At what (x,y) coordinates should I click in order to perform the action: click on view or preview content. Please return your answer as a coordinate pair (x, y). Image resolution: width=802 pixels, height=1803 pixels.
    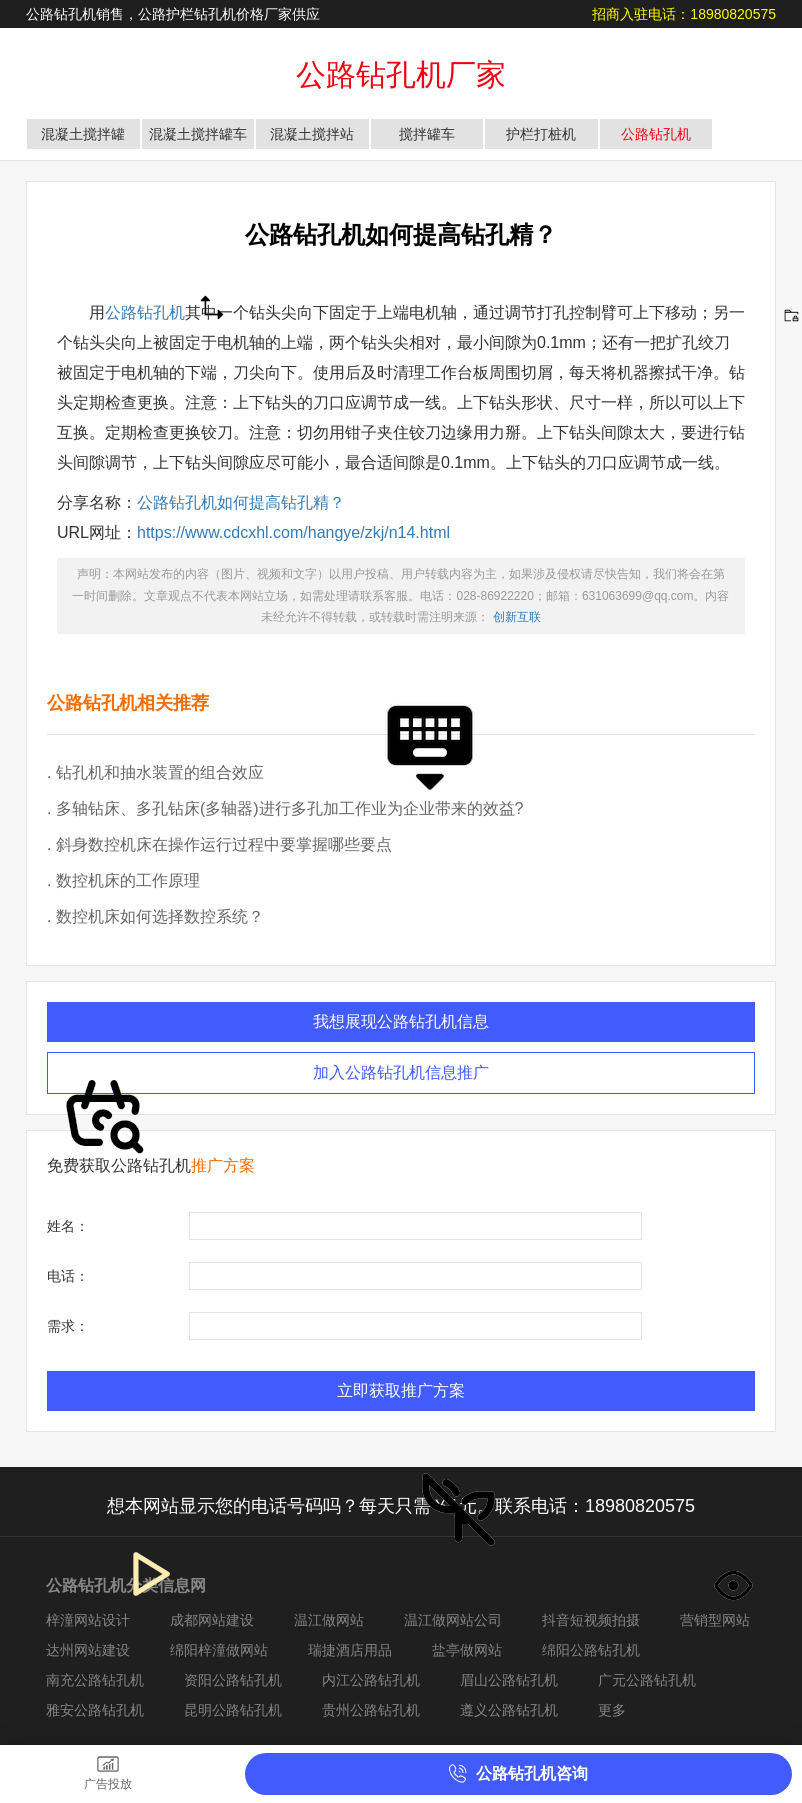
    Looking at the image, I should click on (733, 1585).